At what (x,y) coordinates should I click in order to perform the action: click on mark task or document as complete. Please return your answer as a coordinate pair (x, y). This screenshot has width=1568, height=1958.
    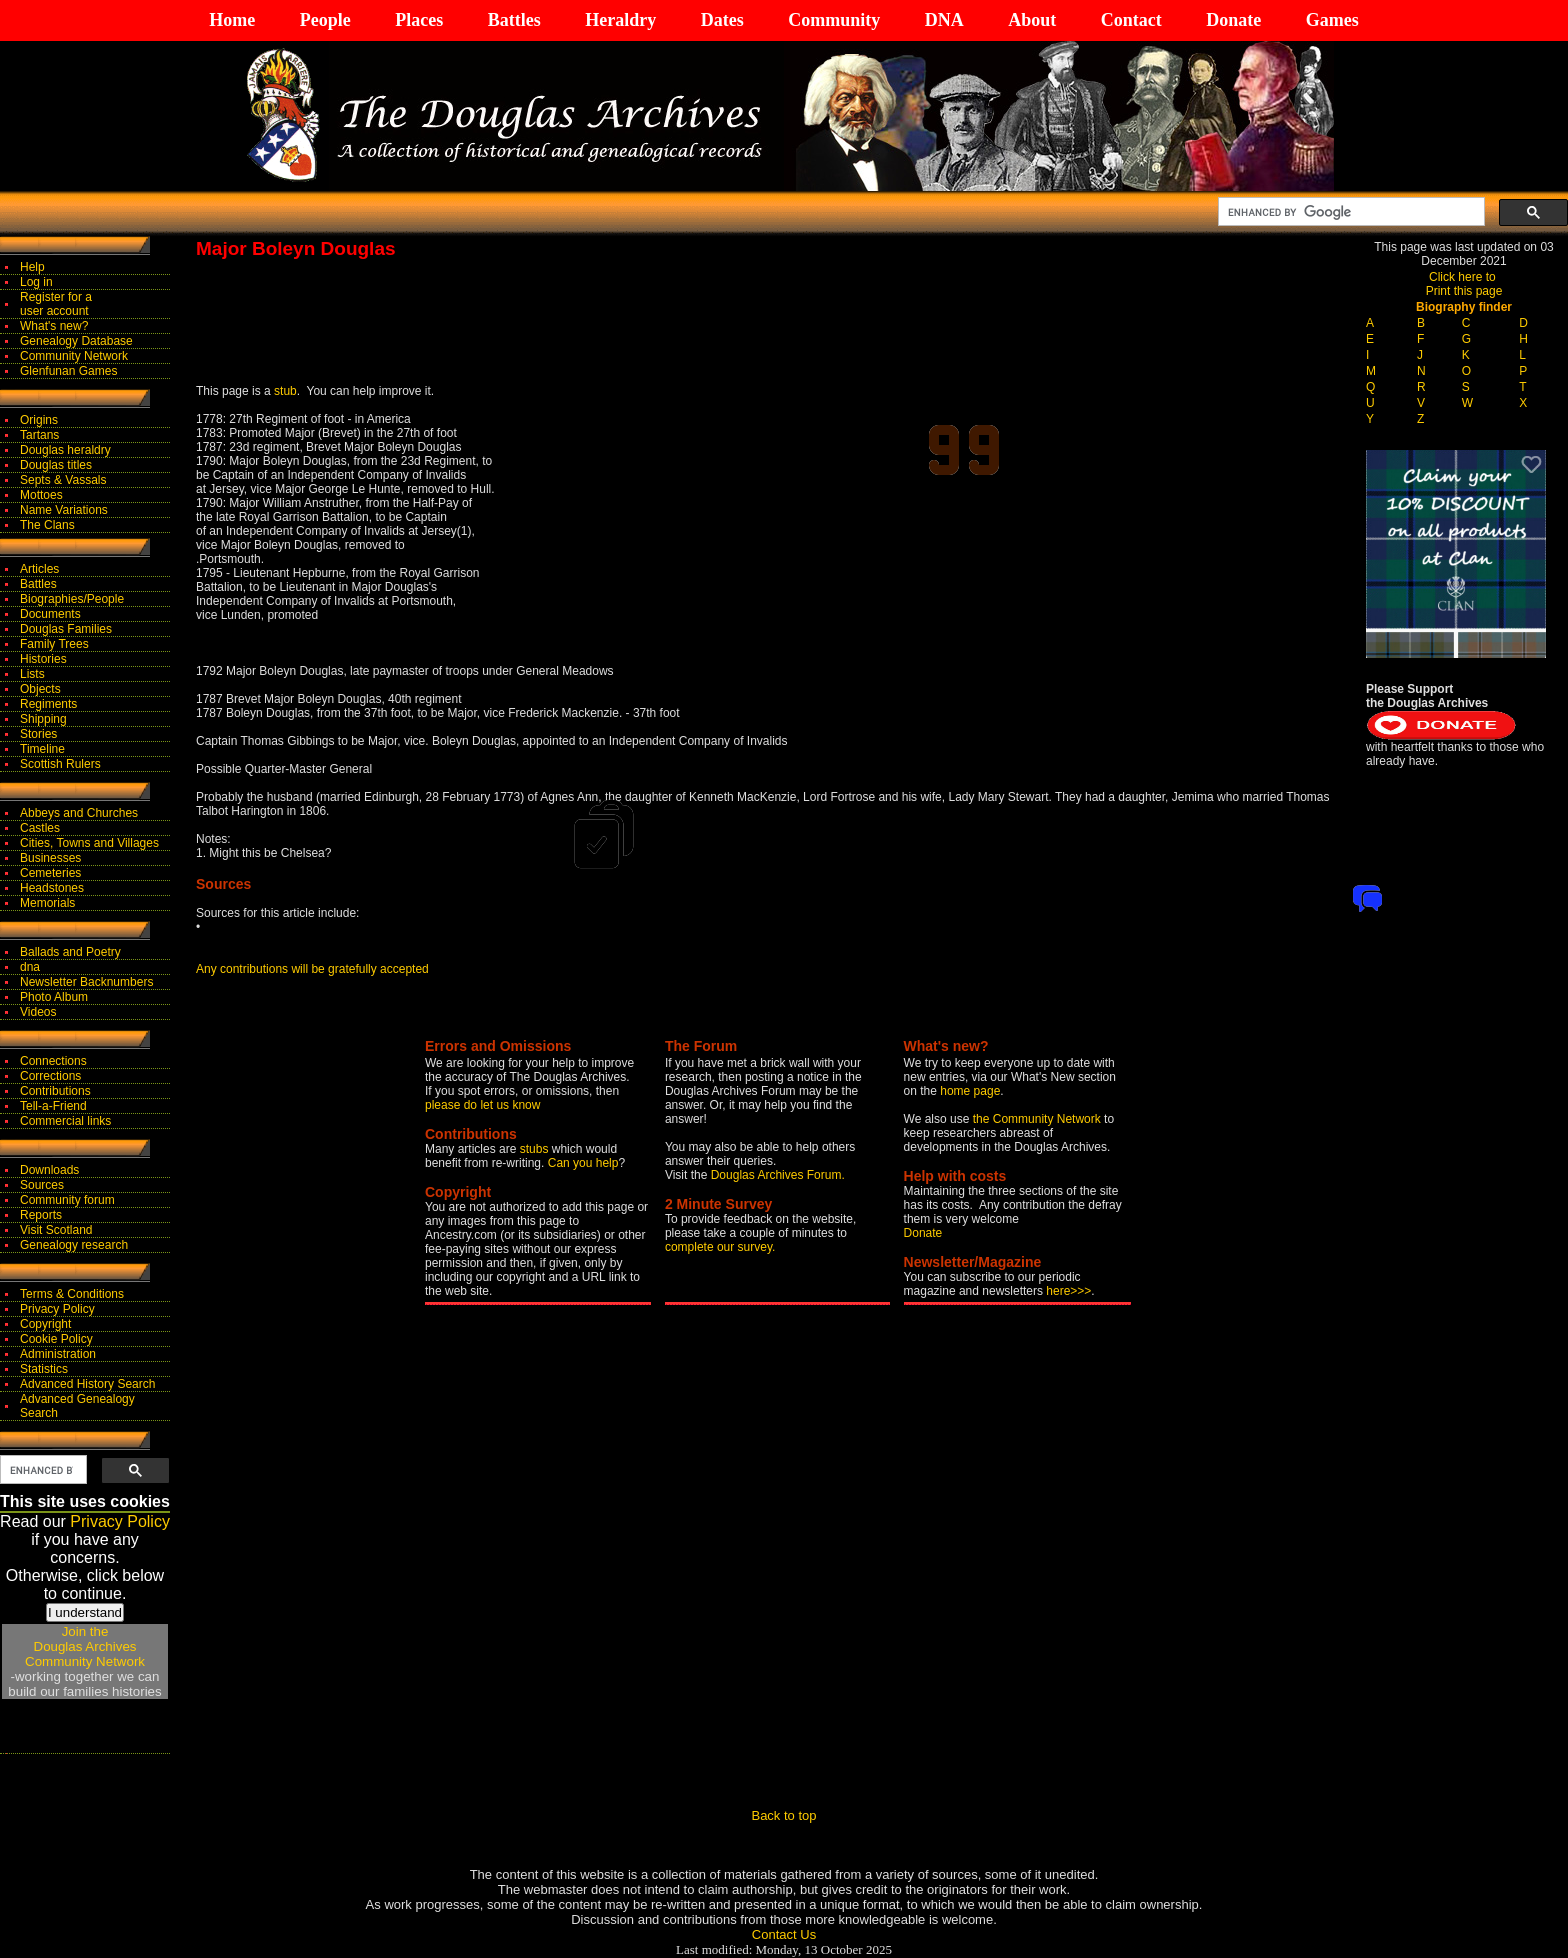
    Looking at the image, I should click on (604, 834).